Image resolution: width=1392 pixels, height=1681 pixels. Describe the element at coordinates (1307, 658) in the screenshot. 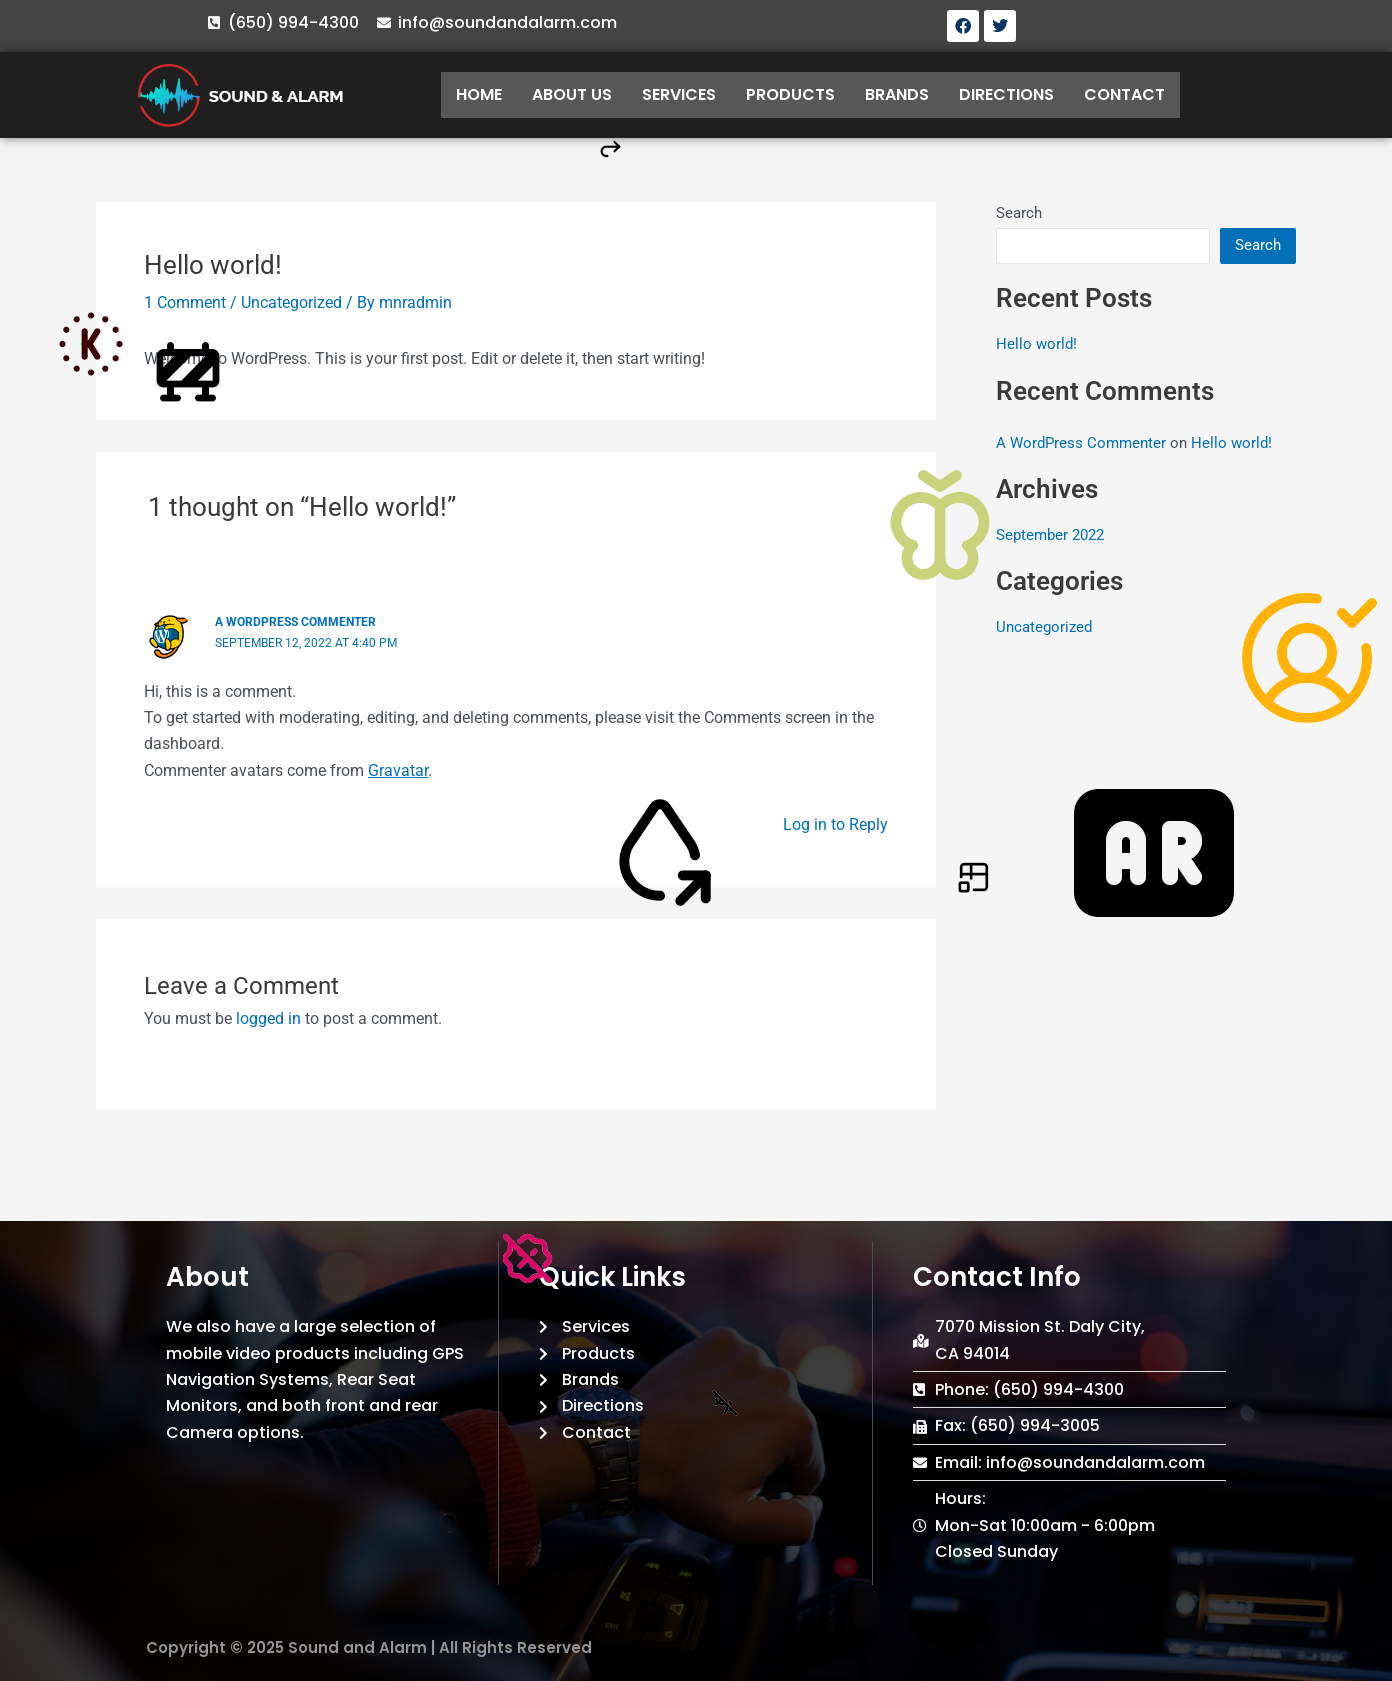

I see `verified user profile` at that location.